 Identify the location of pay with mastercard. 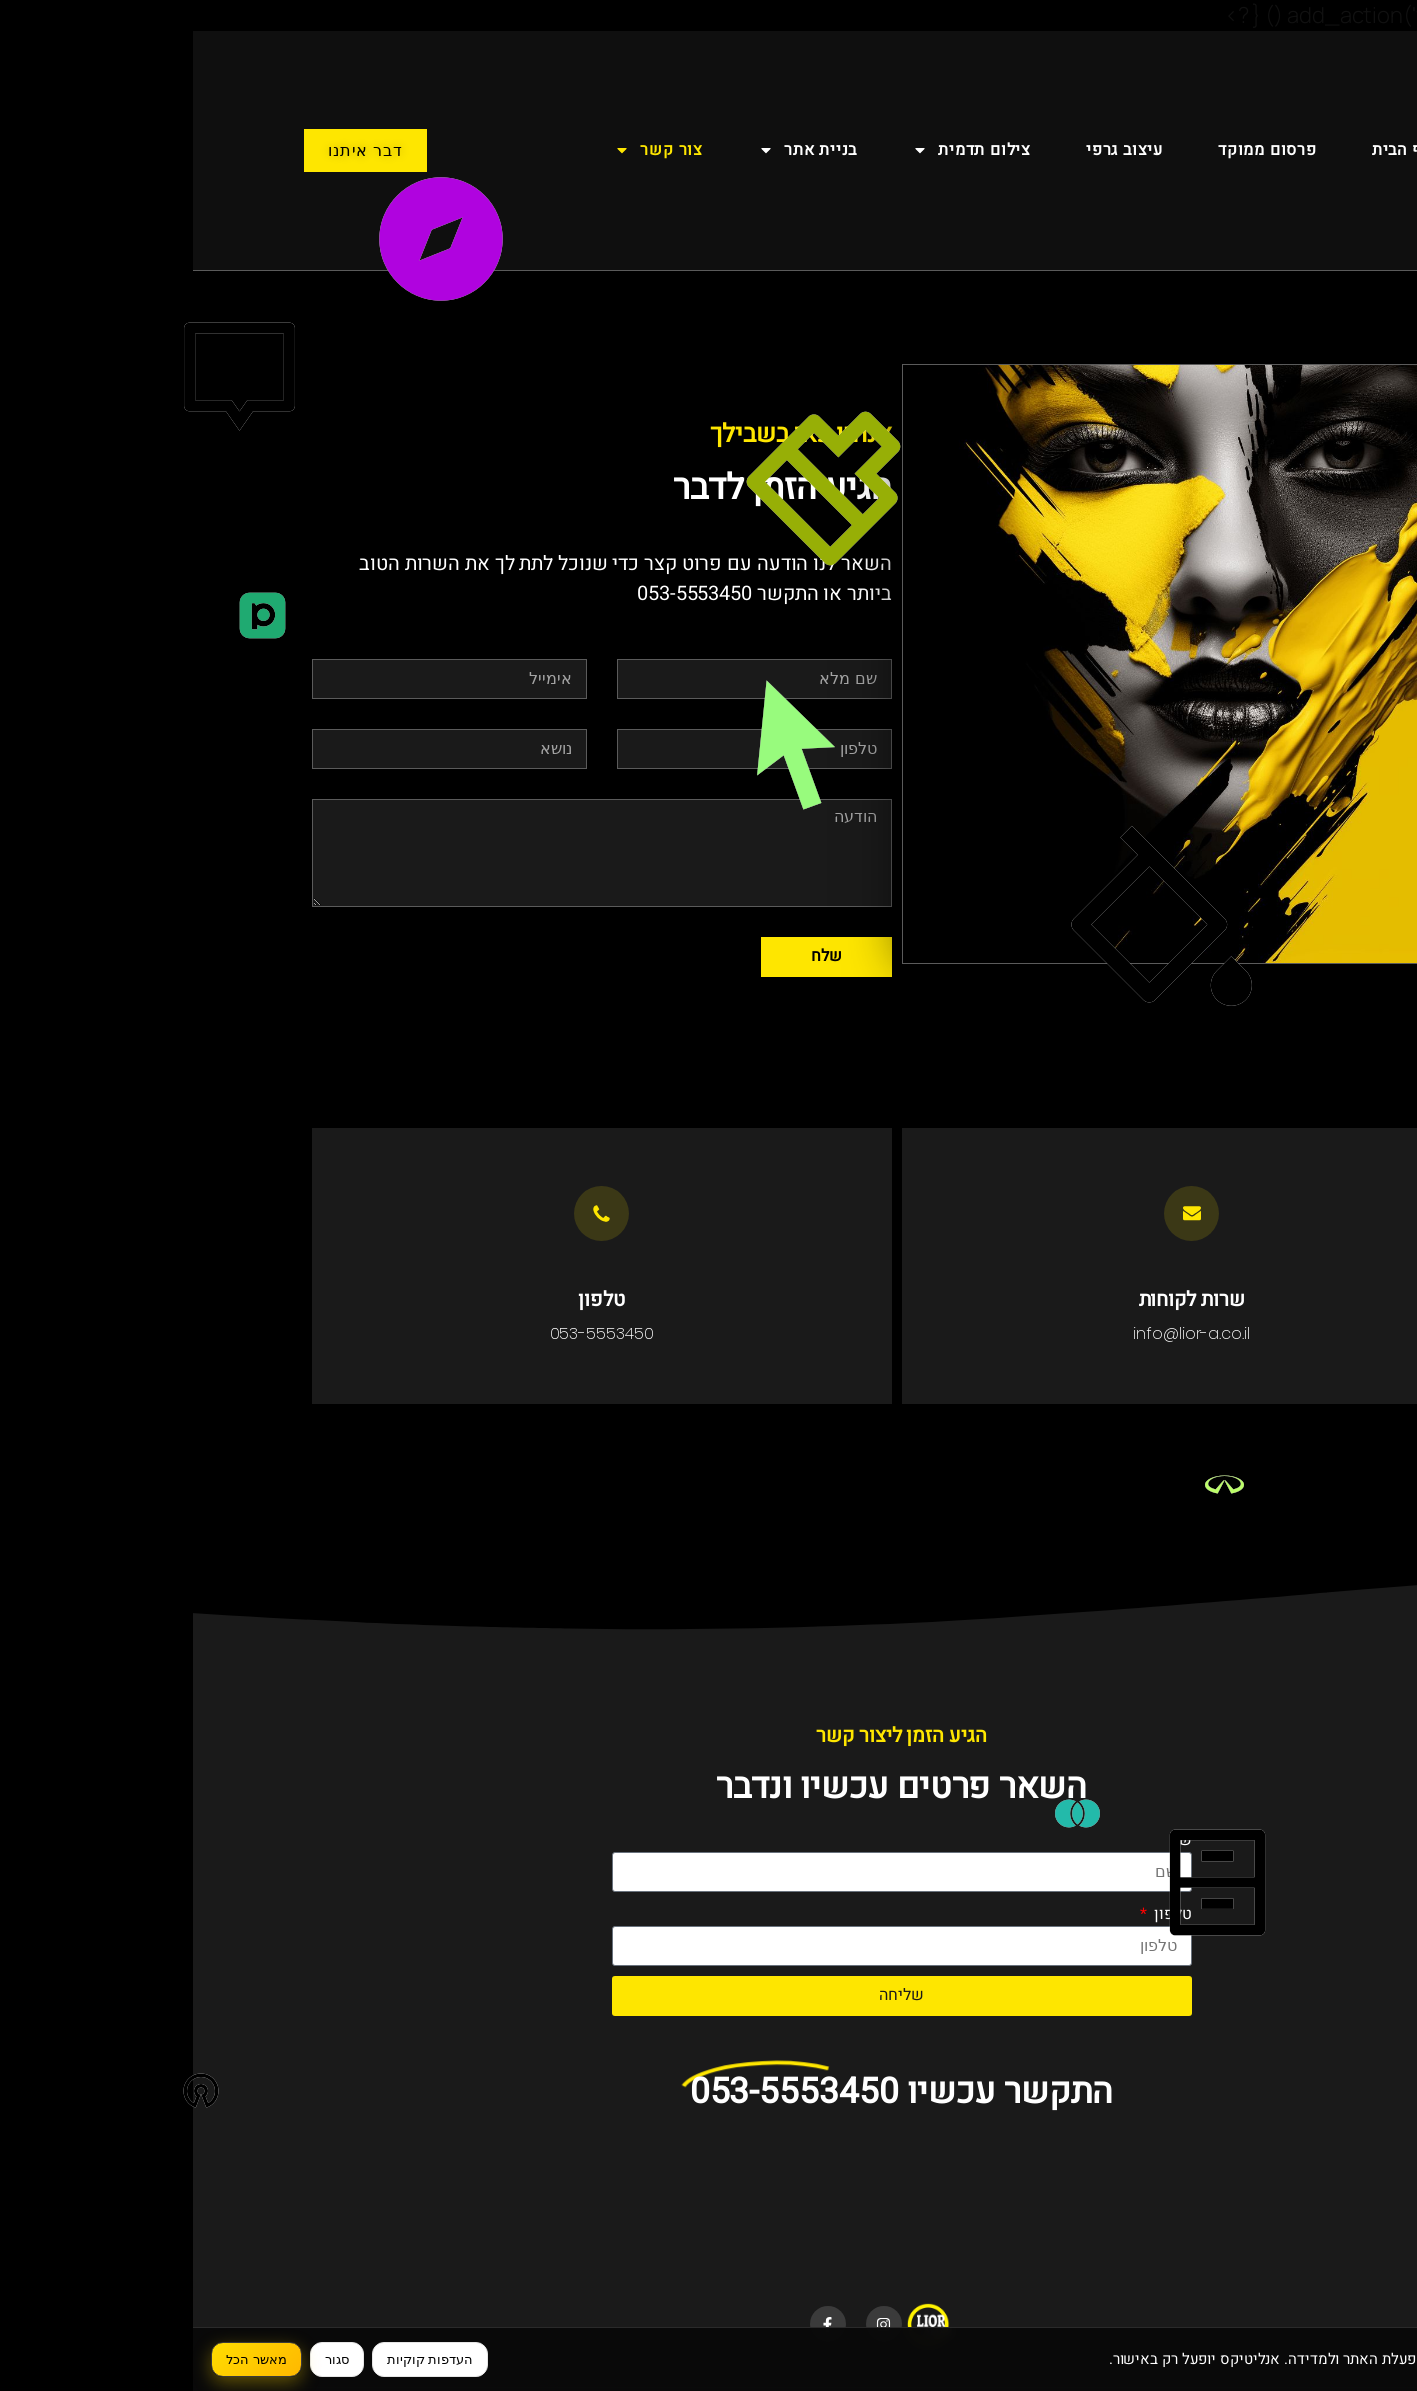
(1077, 1813).